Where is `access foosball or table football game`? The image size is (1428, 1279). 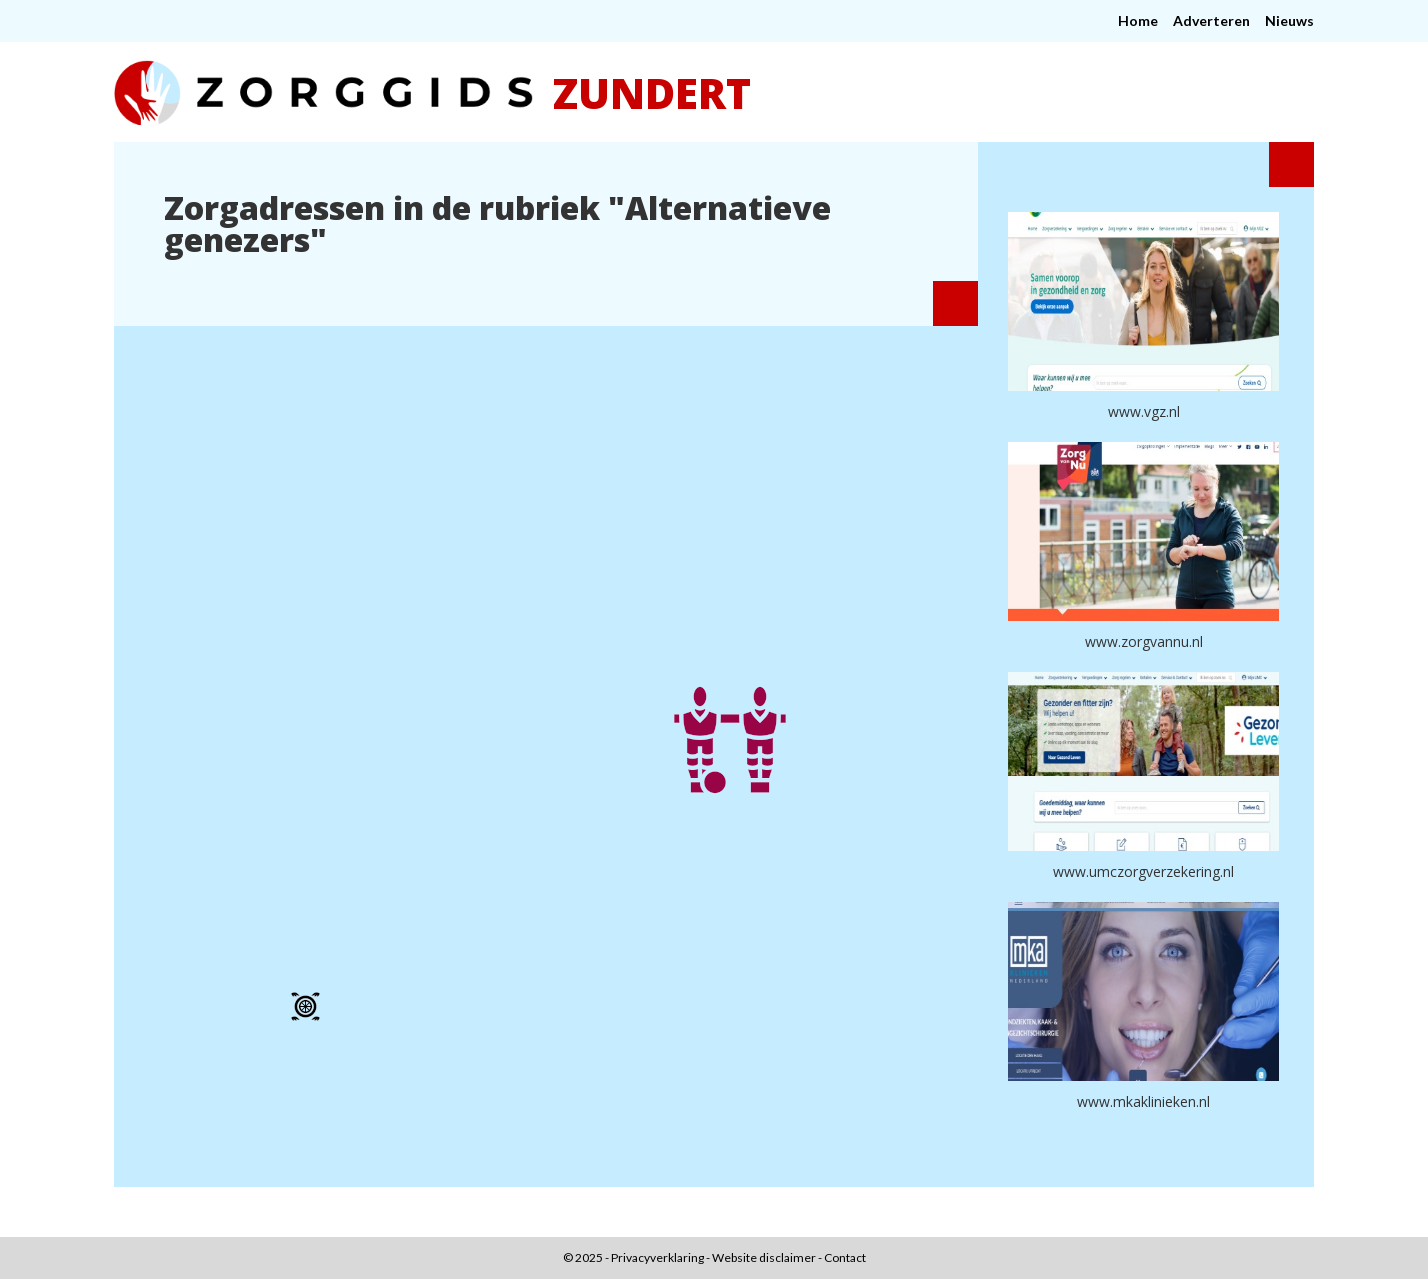 access foosball or table football game is located at coordinates (730, 740).